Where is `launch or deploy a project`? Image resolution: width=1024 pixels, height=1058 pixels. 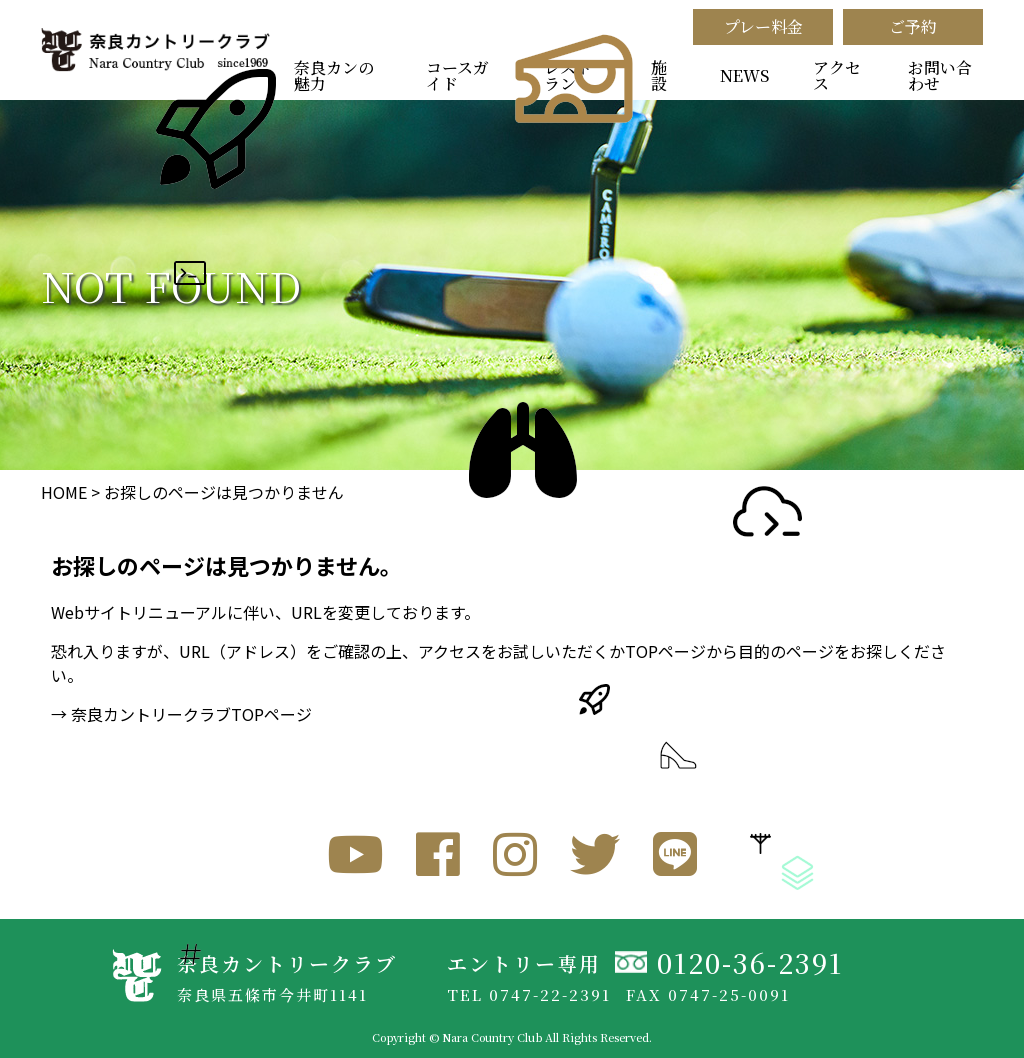
launch or deploy a project is located at coordinates (216, 129).